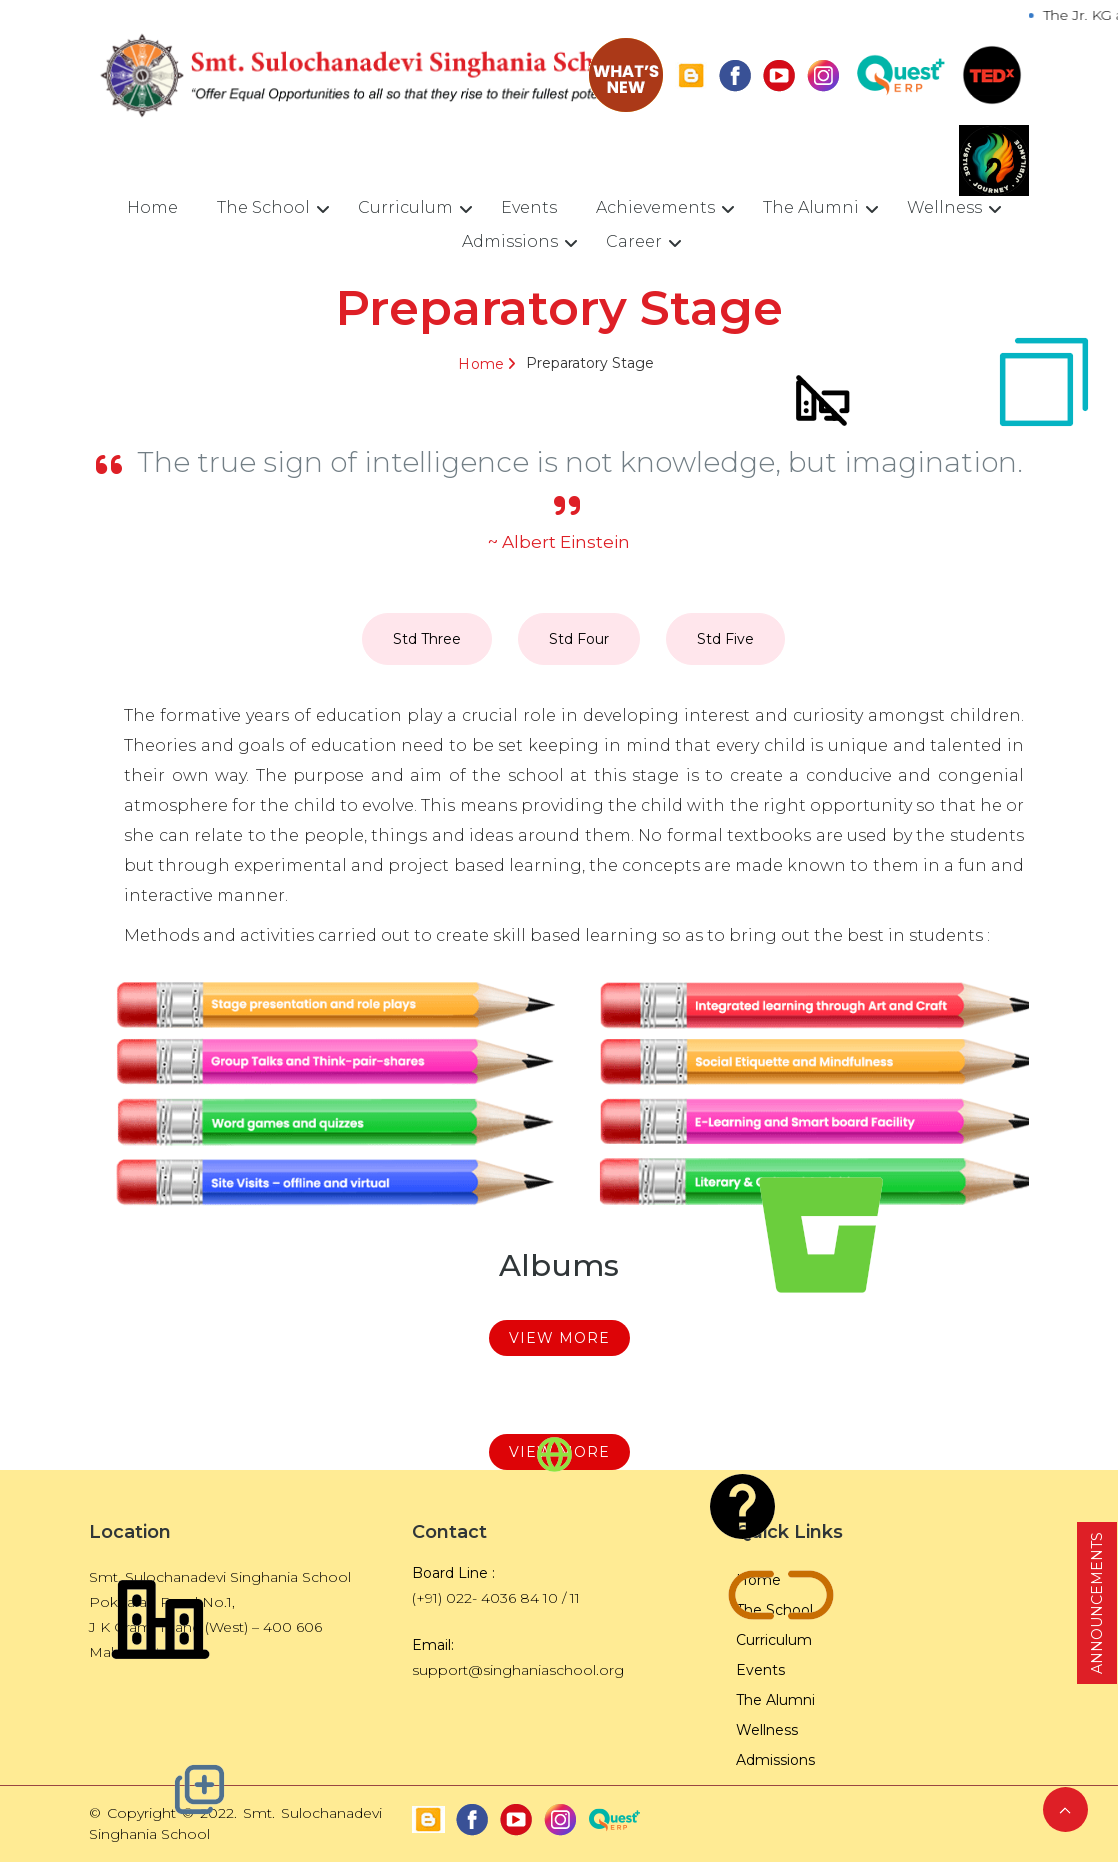  I want to click on copy to clipboard, so click(1044, 382).